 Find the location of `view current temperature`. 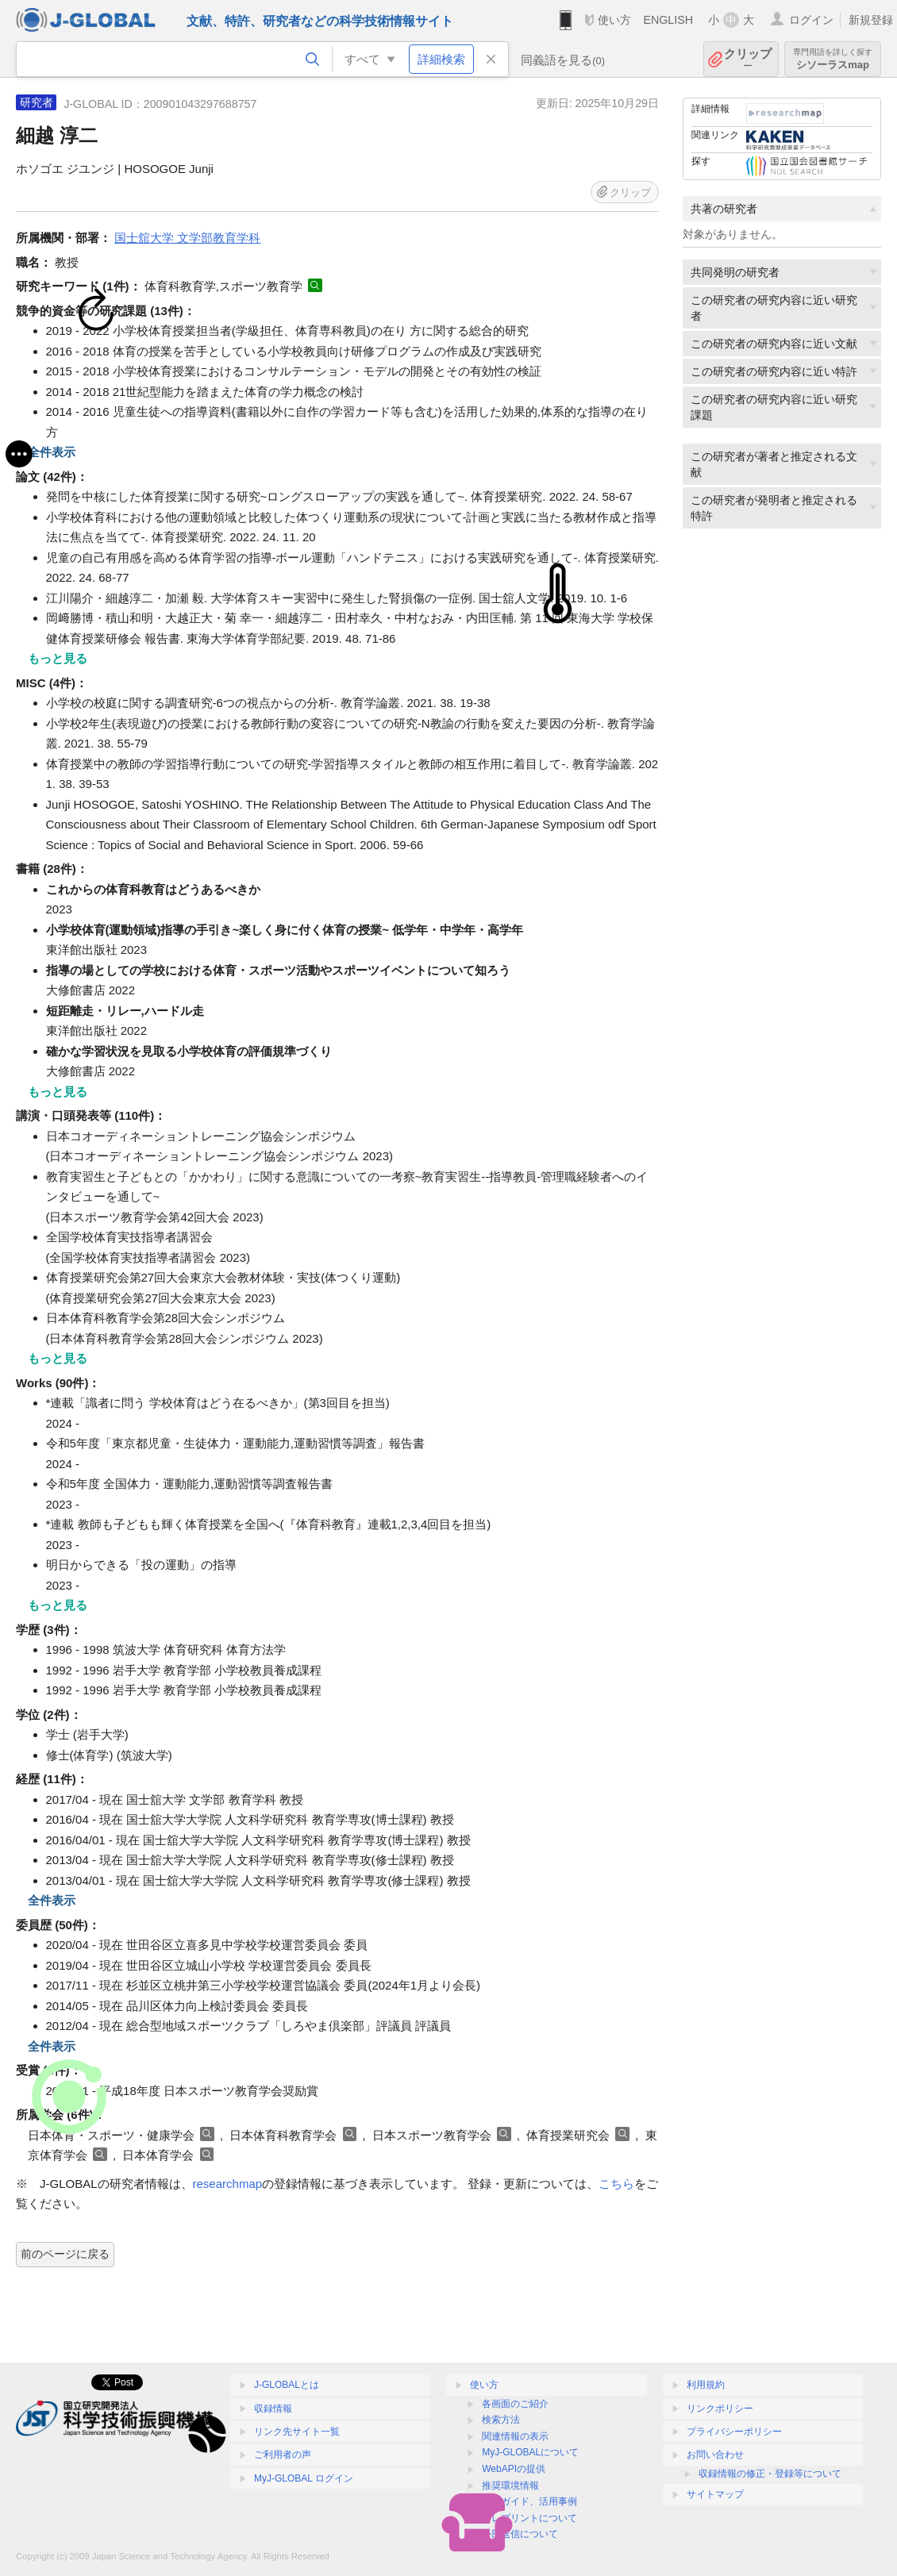

view current temperature is located at coordinates (557, 593).